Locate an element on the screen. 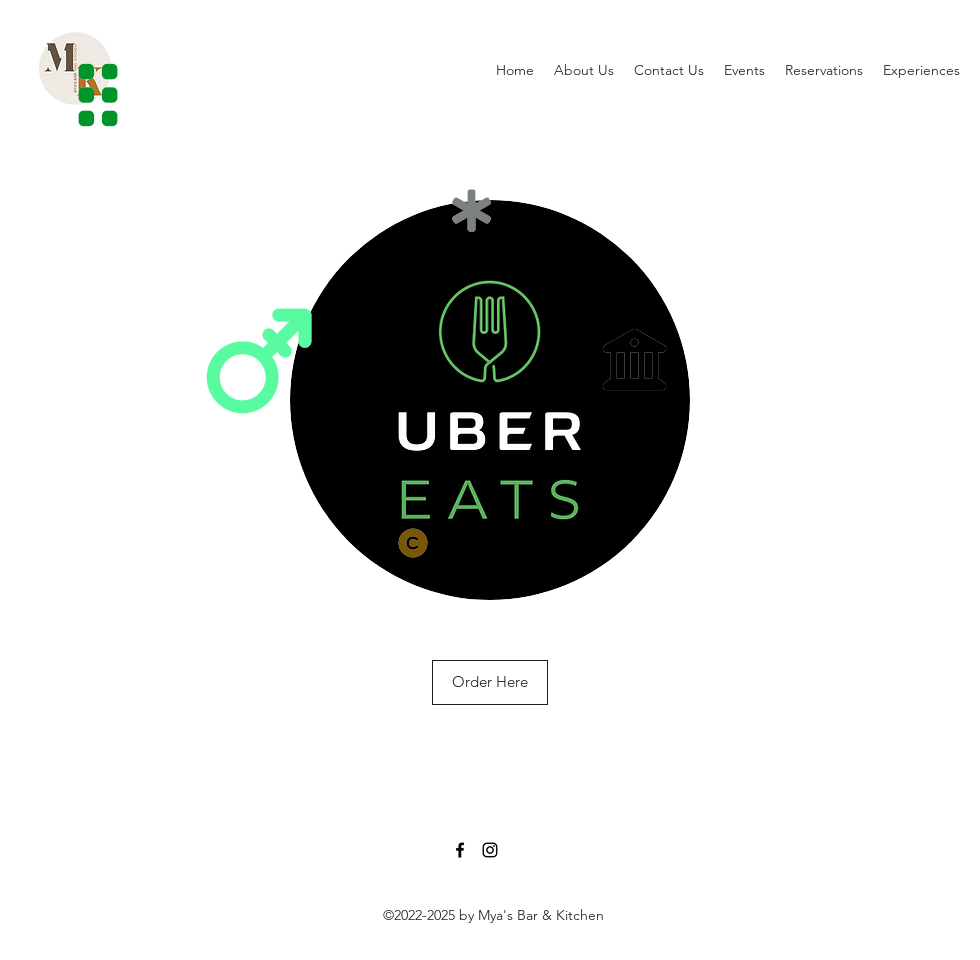  indicates male gender or sex option is located at coordinates (252, 367).